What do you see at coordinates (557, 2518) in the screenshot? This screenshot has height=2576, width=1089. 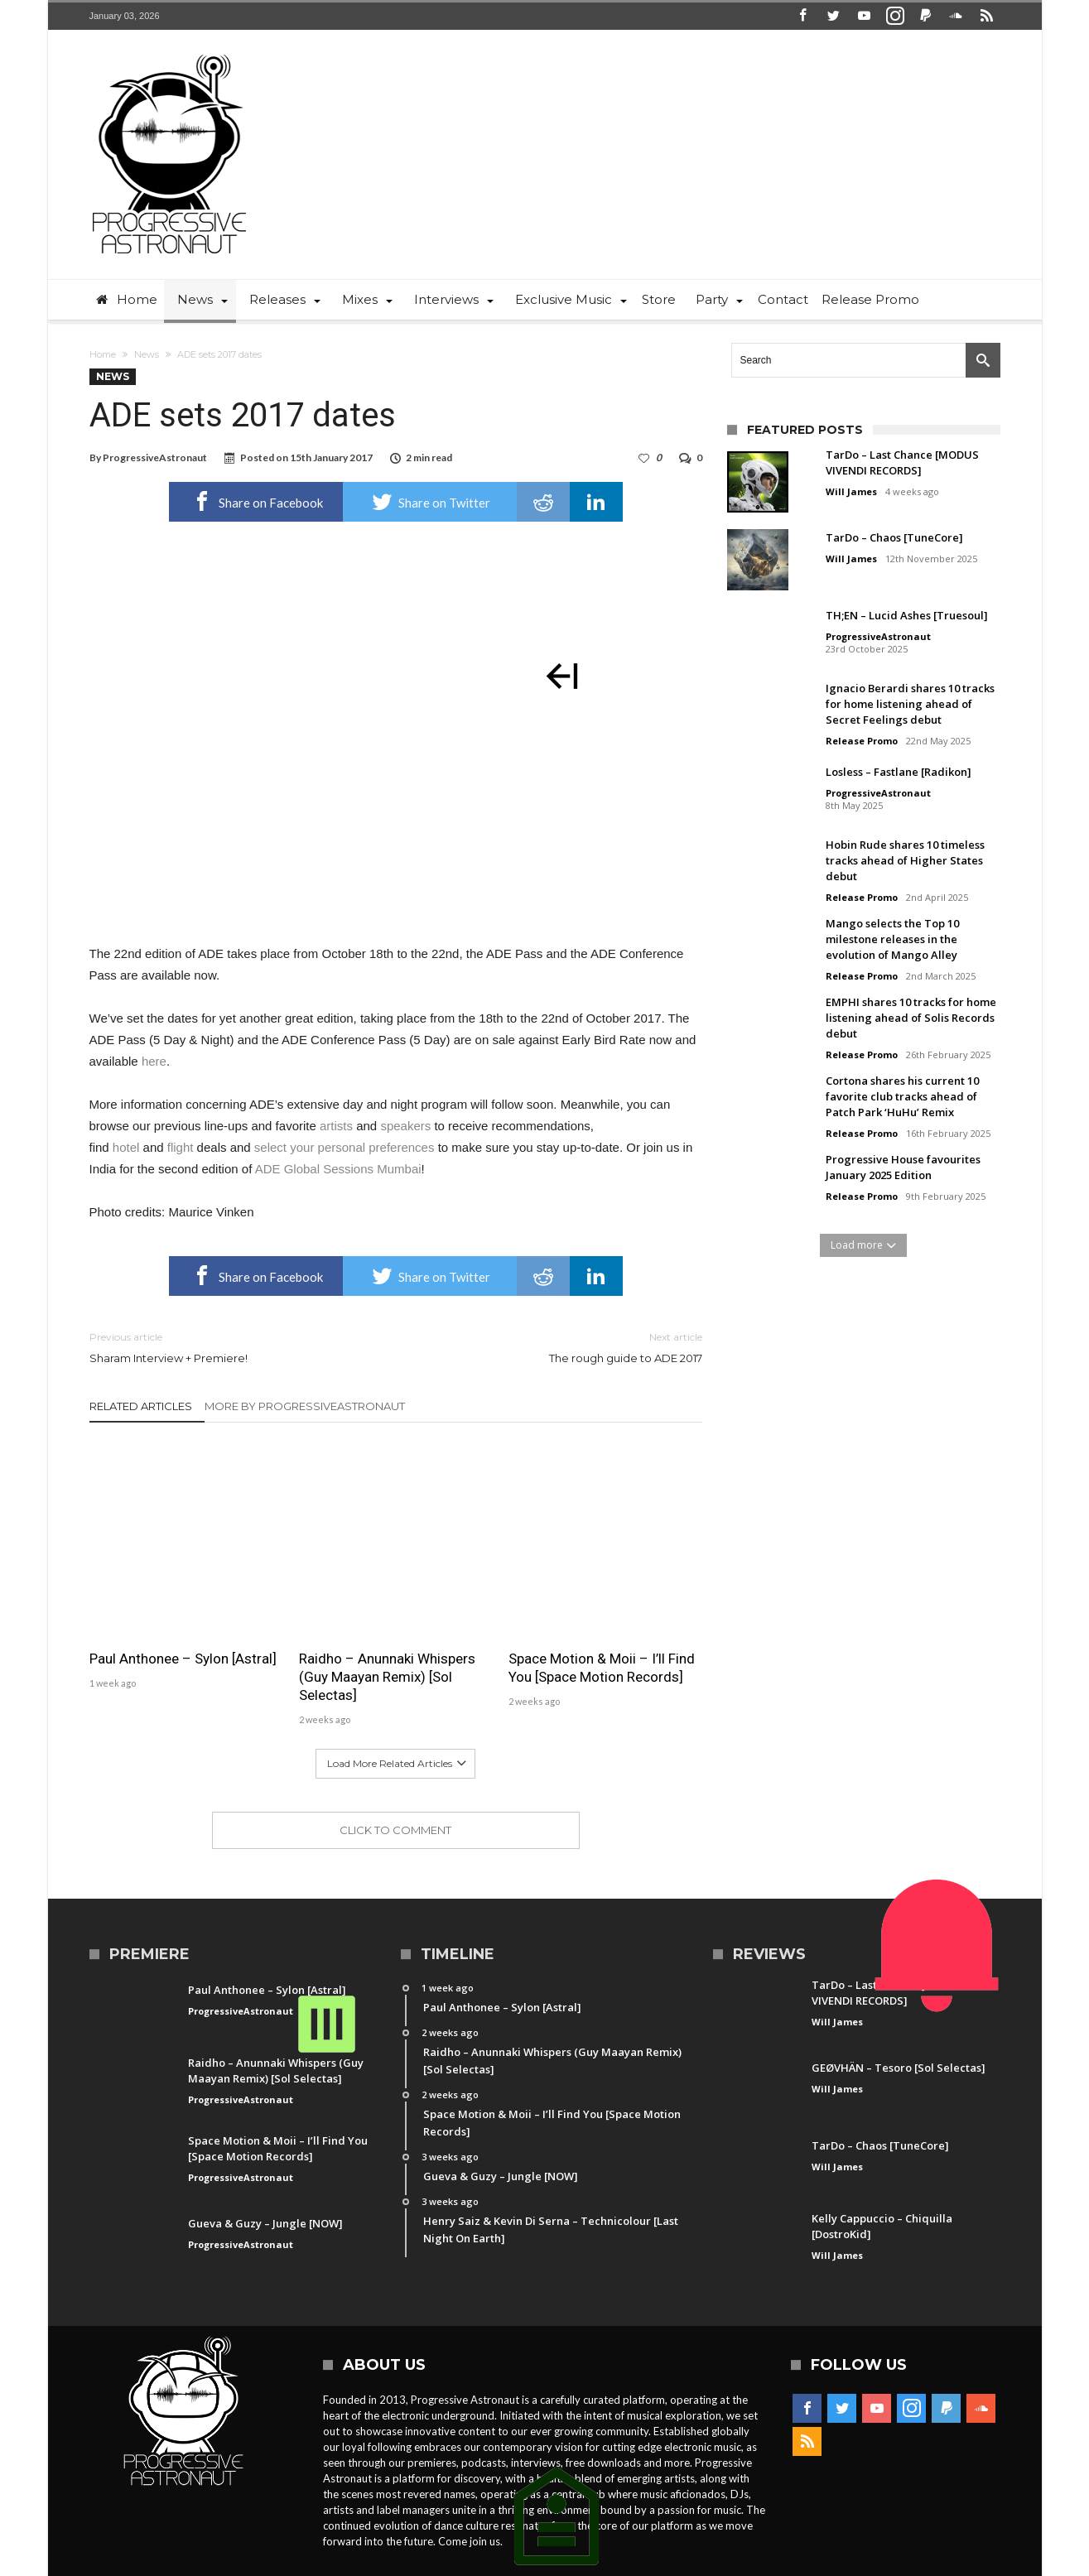 I see `view product pricing or tag details` at bounding box center [557, 2518].